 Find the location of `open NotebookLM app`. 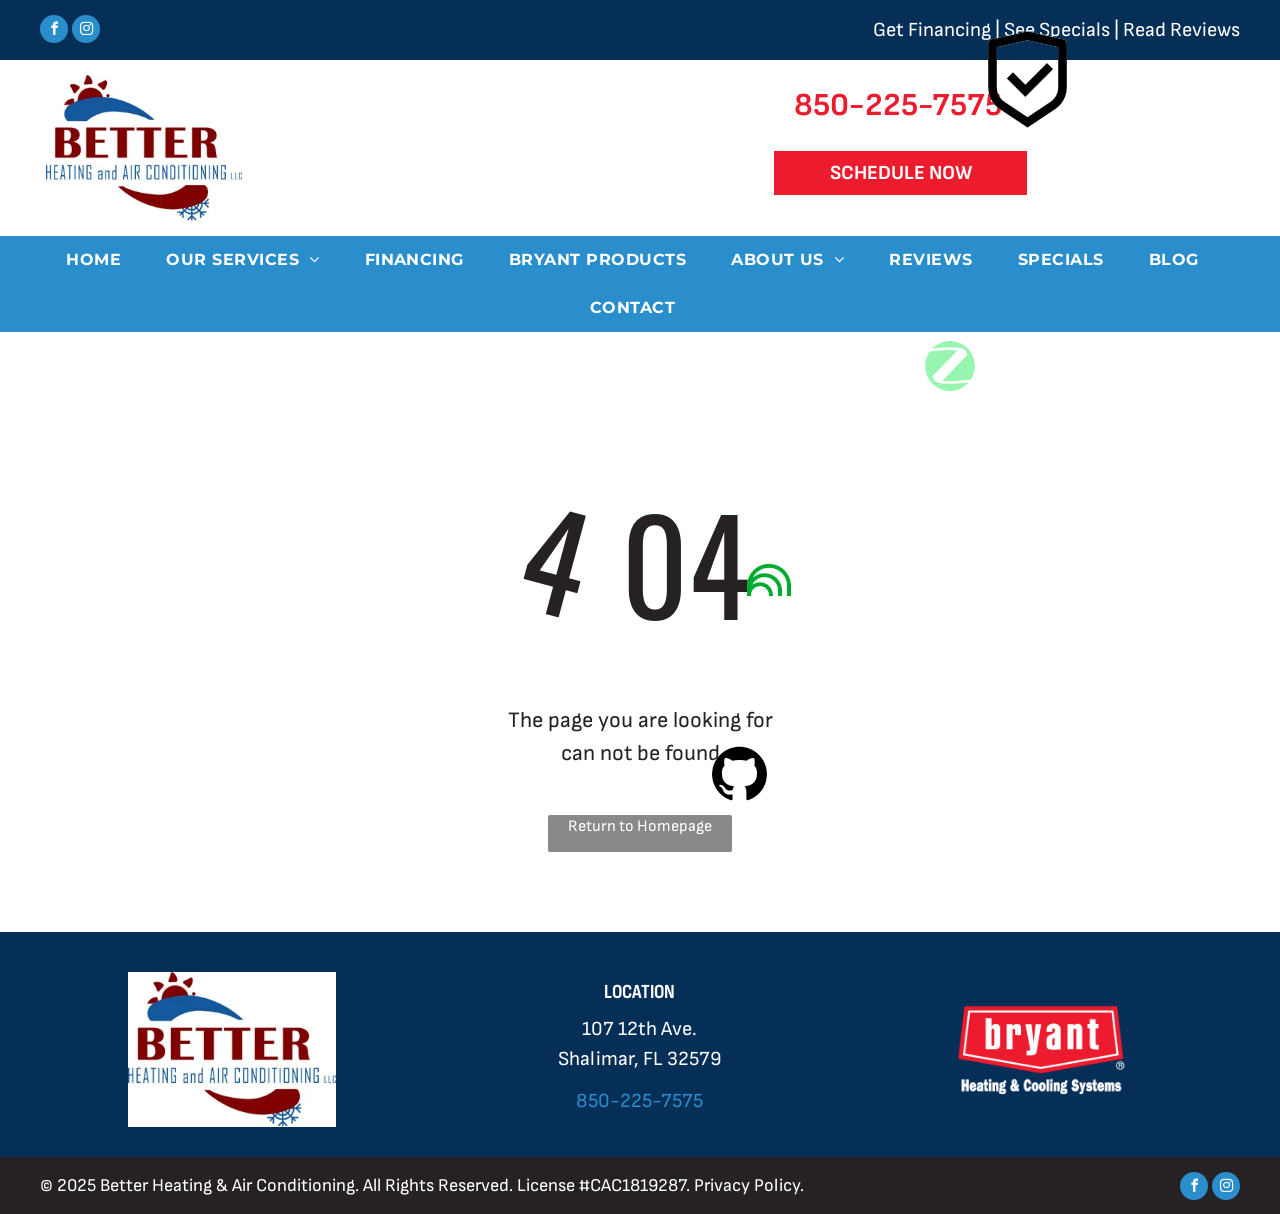

open NotebookLM app is located at coordinates (769, 580).